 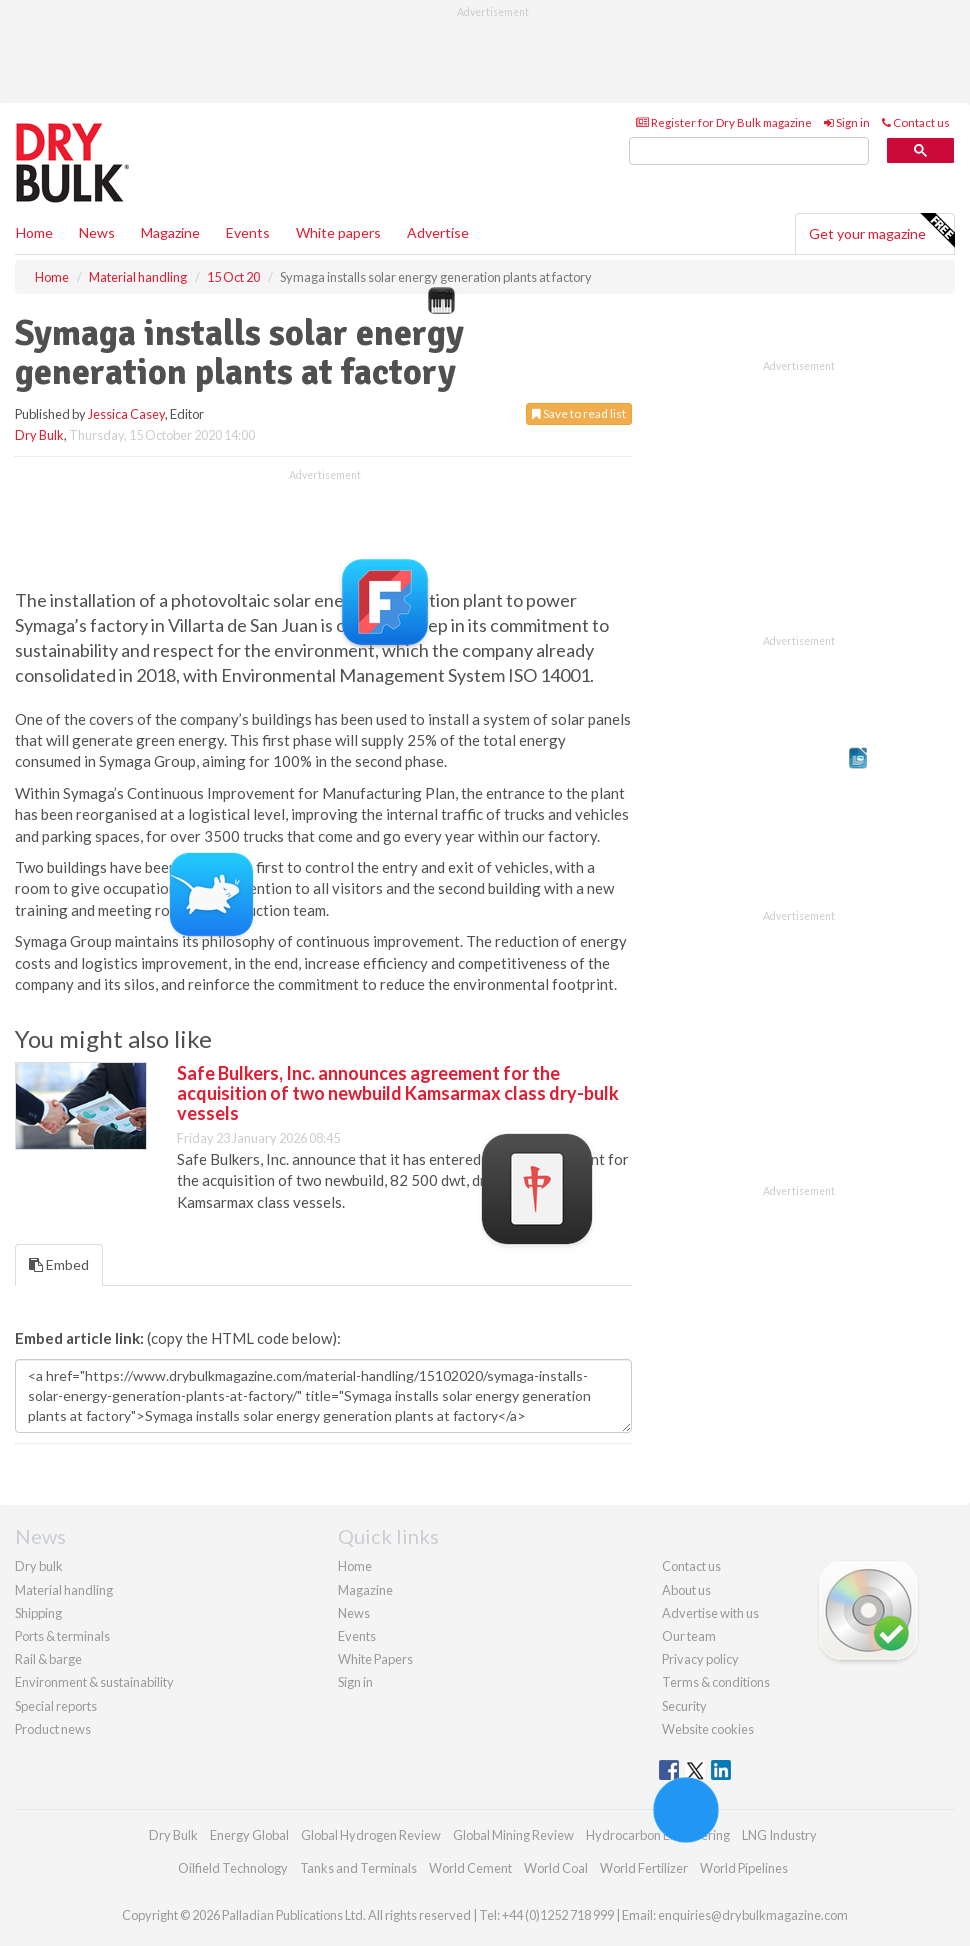 I want to click on launch gnome mahjongg tile matching game, so click(x=537, y=1189).